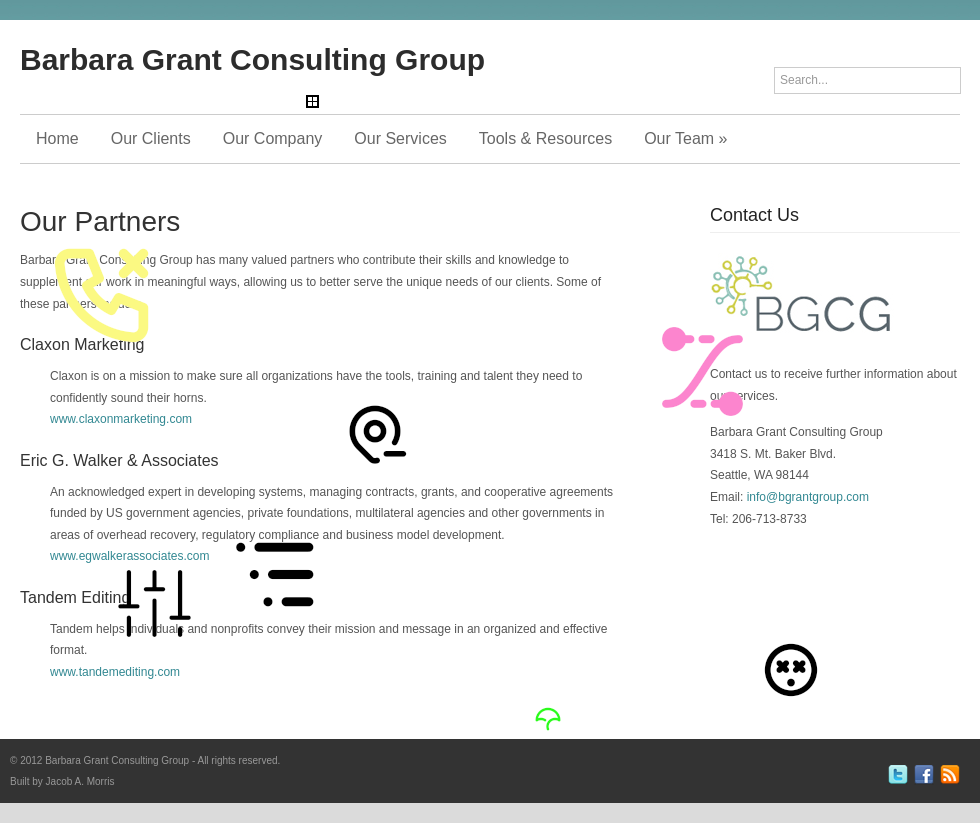  What do you see at coordinates (791, 670) in the screenshot?
I see `indicates an error or failed action` at bounding box center [791, 670].